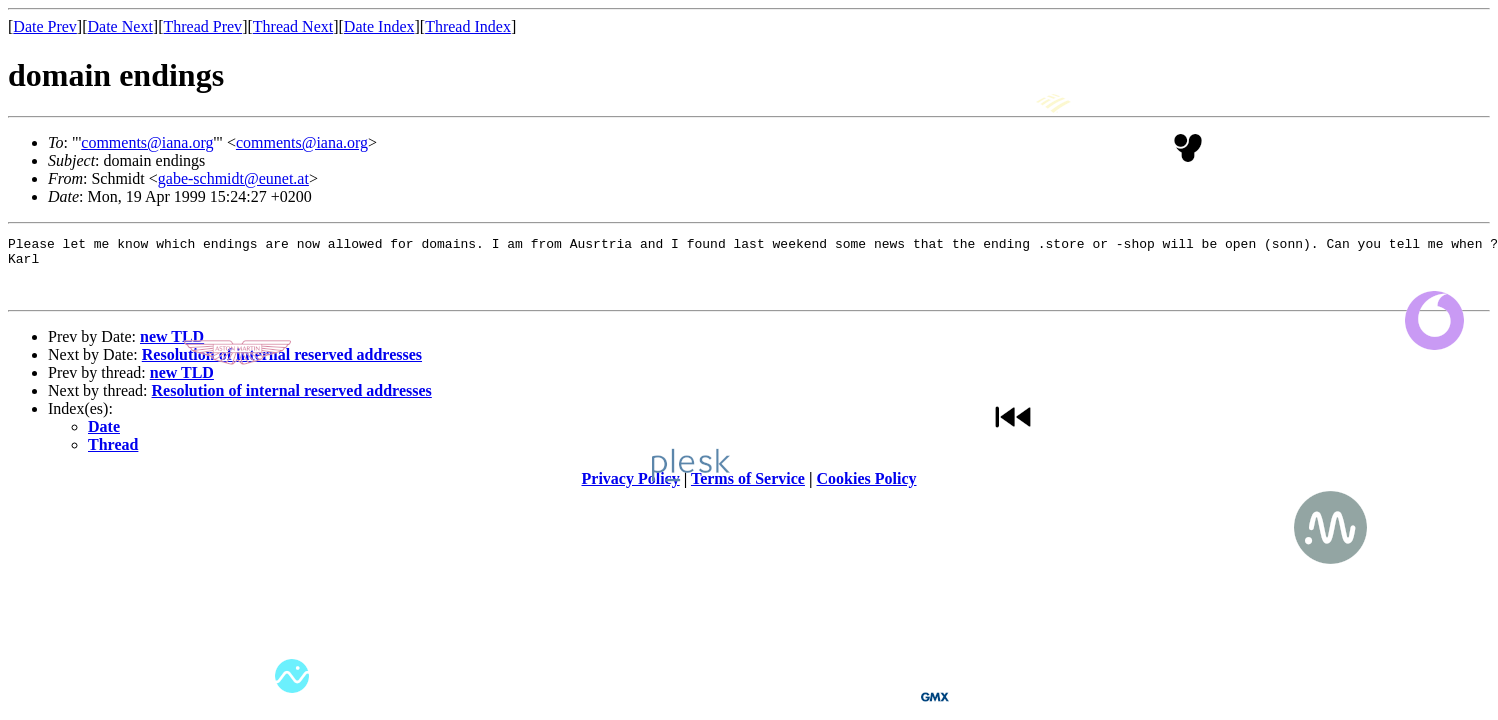 The width and height of the screenshot is (1498, 720). Describe the element at coordinates (1053, 103) in the screenshot. I see `open Bank of America app` at that location.